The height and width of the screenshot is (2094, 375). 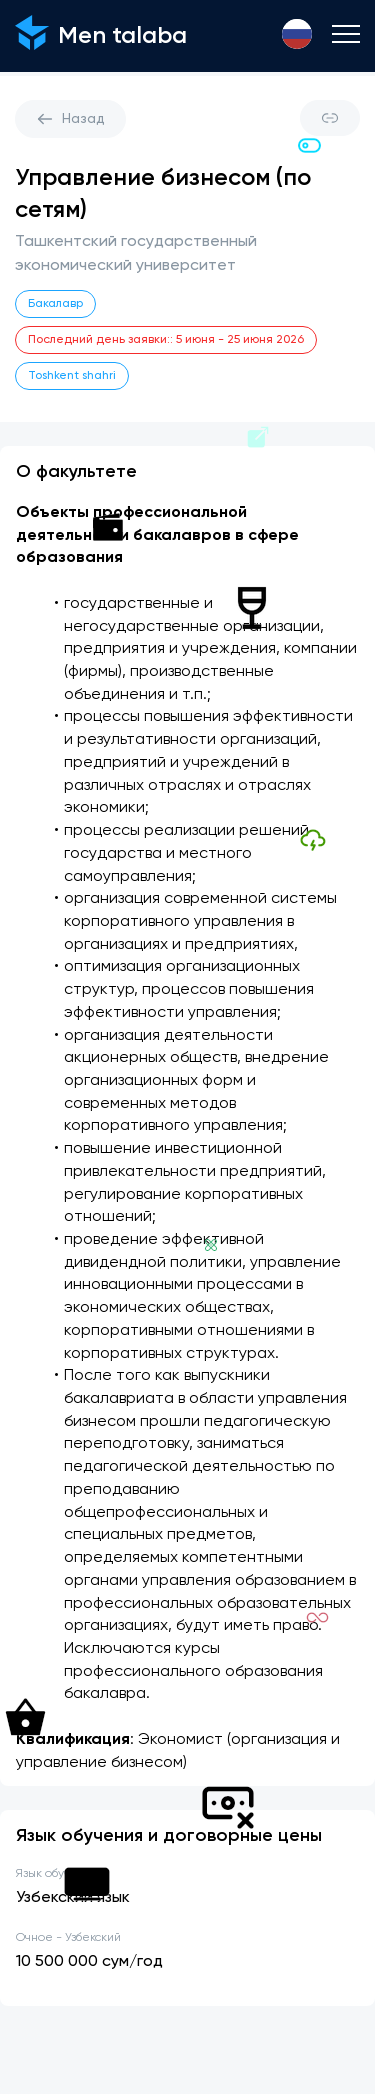 I want to click on access first aid or medical help resources, so click(x=211, y=1245).